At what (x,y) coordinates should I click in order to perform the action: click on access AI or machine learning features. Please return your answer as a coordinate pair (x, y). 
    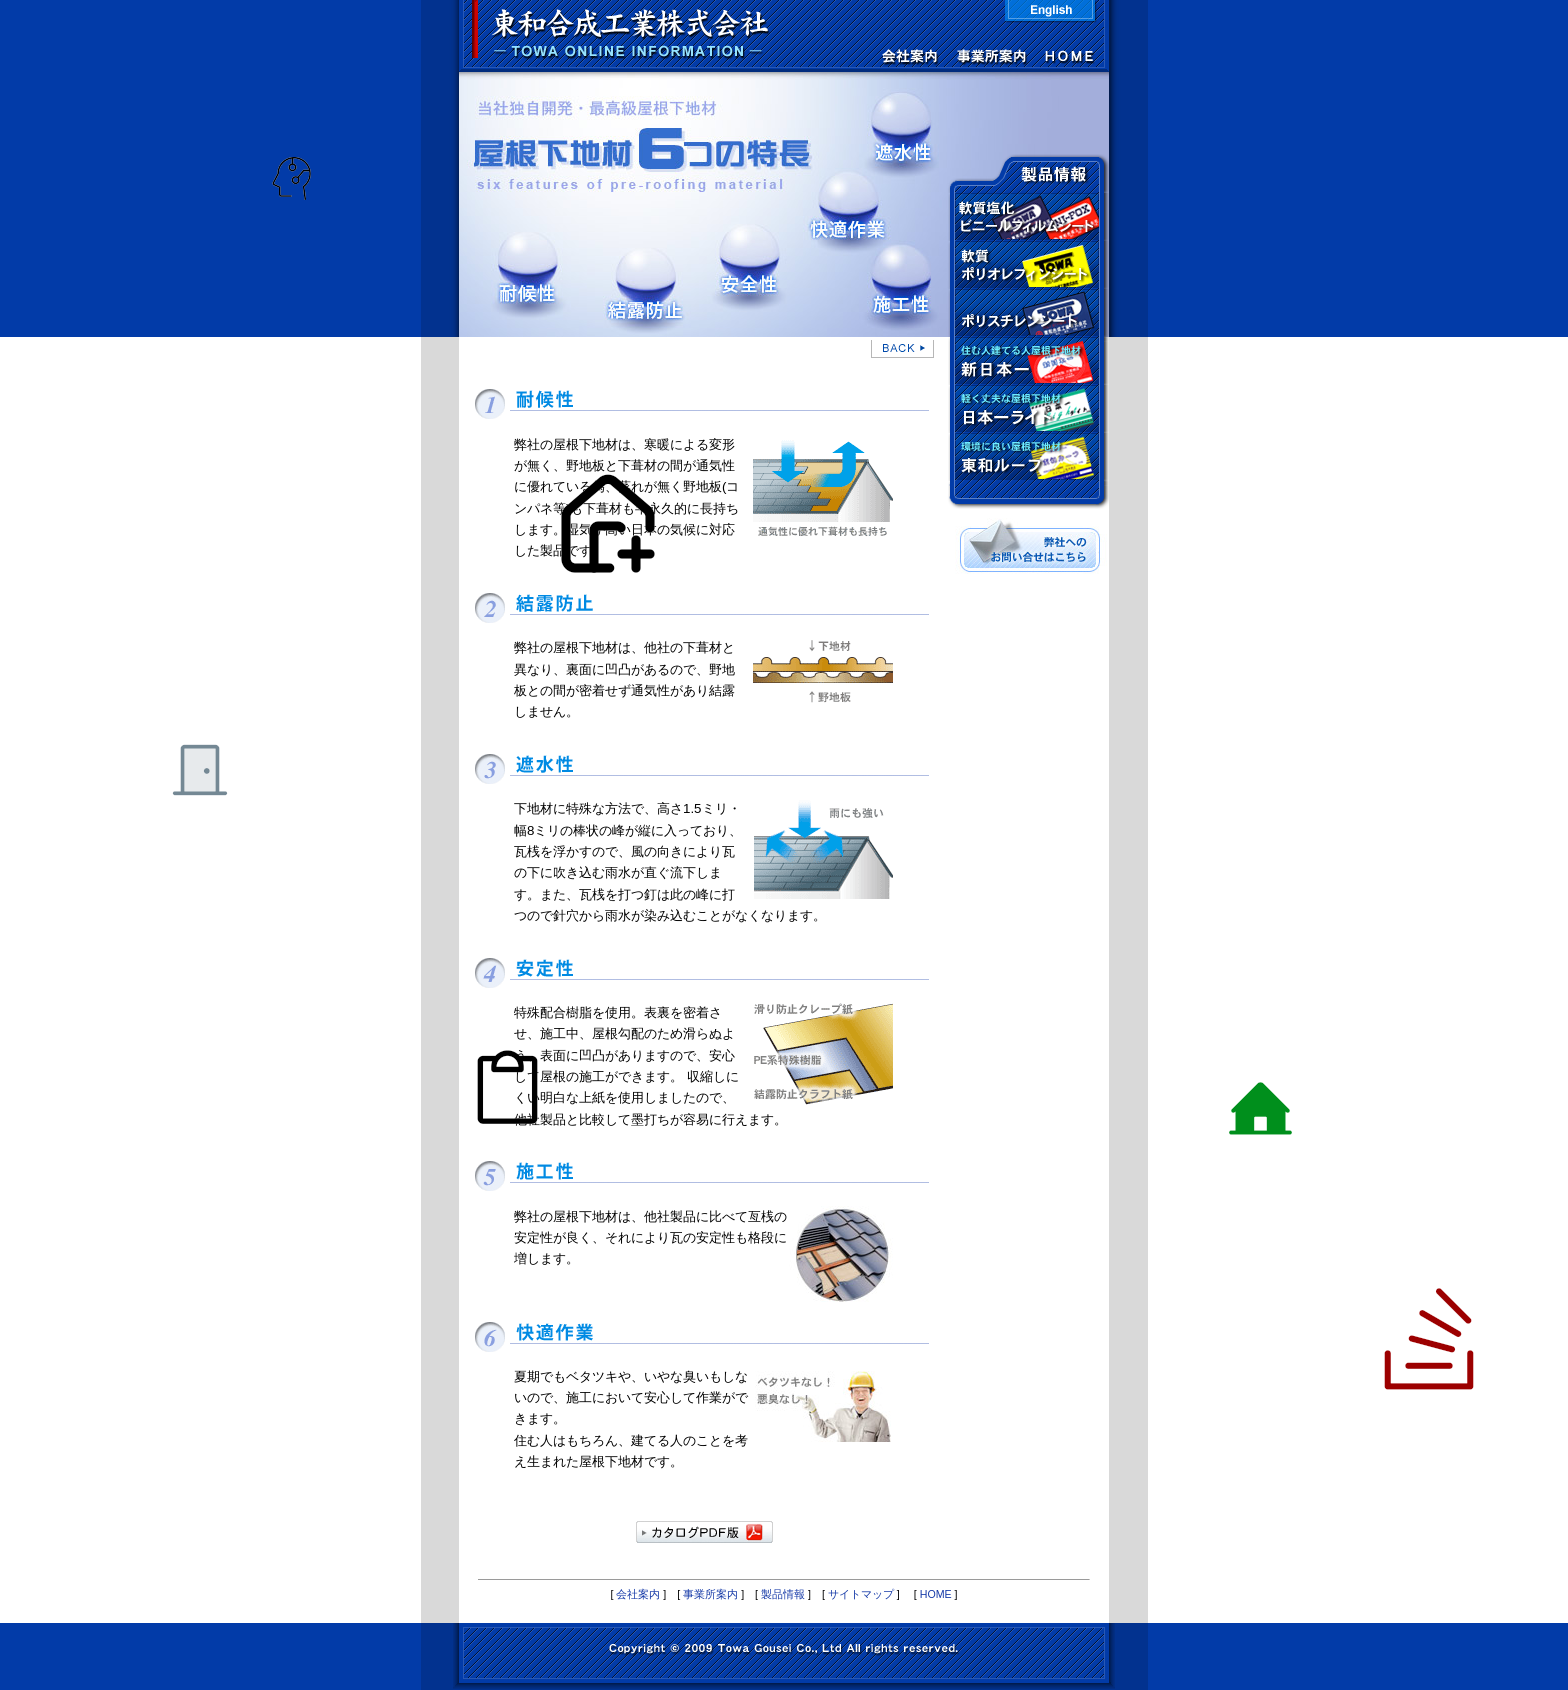
    Looking at the image, I should click on (292, 178).